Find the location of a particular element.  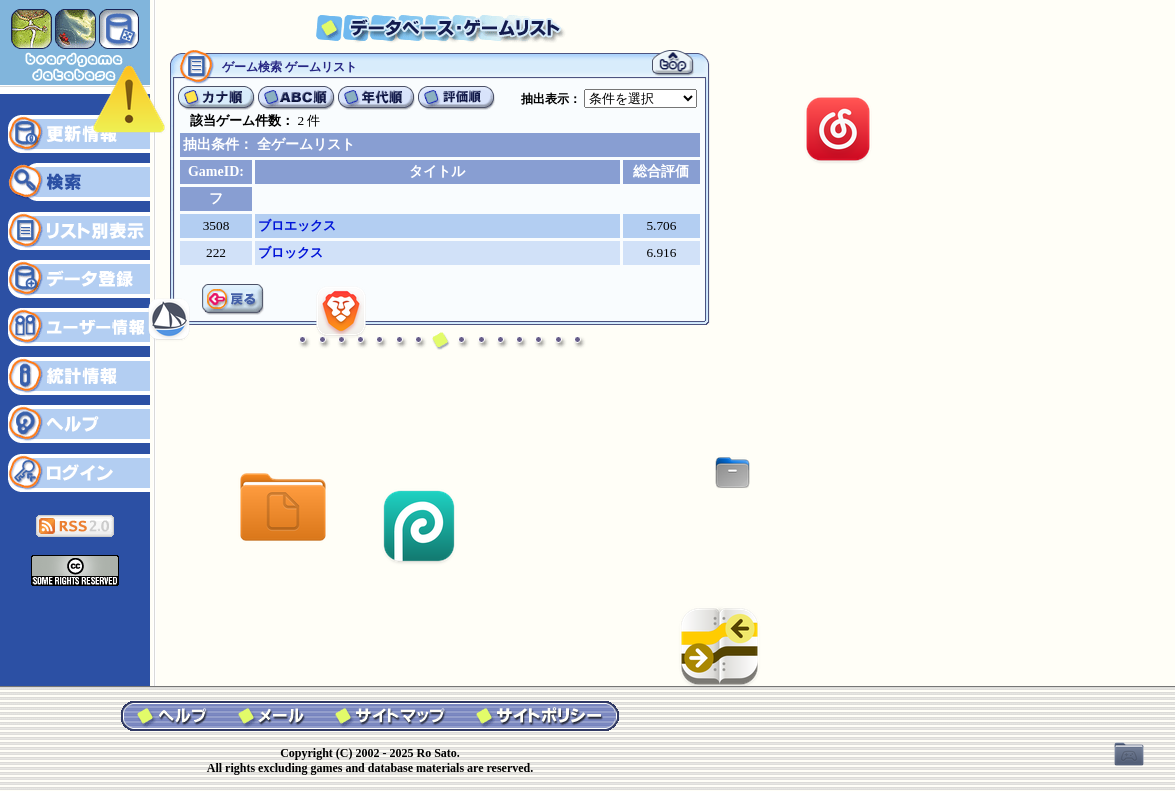

open photopea image editing app is located at coordinates (419, 526).